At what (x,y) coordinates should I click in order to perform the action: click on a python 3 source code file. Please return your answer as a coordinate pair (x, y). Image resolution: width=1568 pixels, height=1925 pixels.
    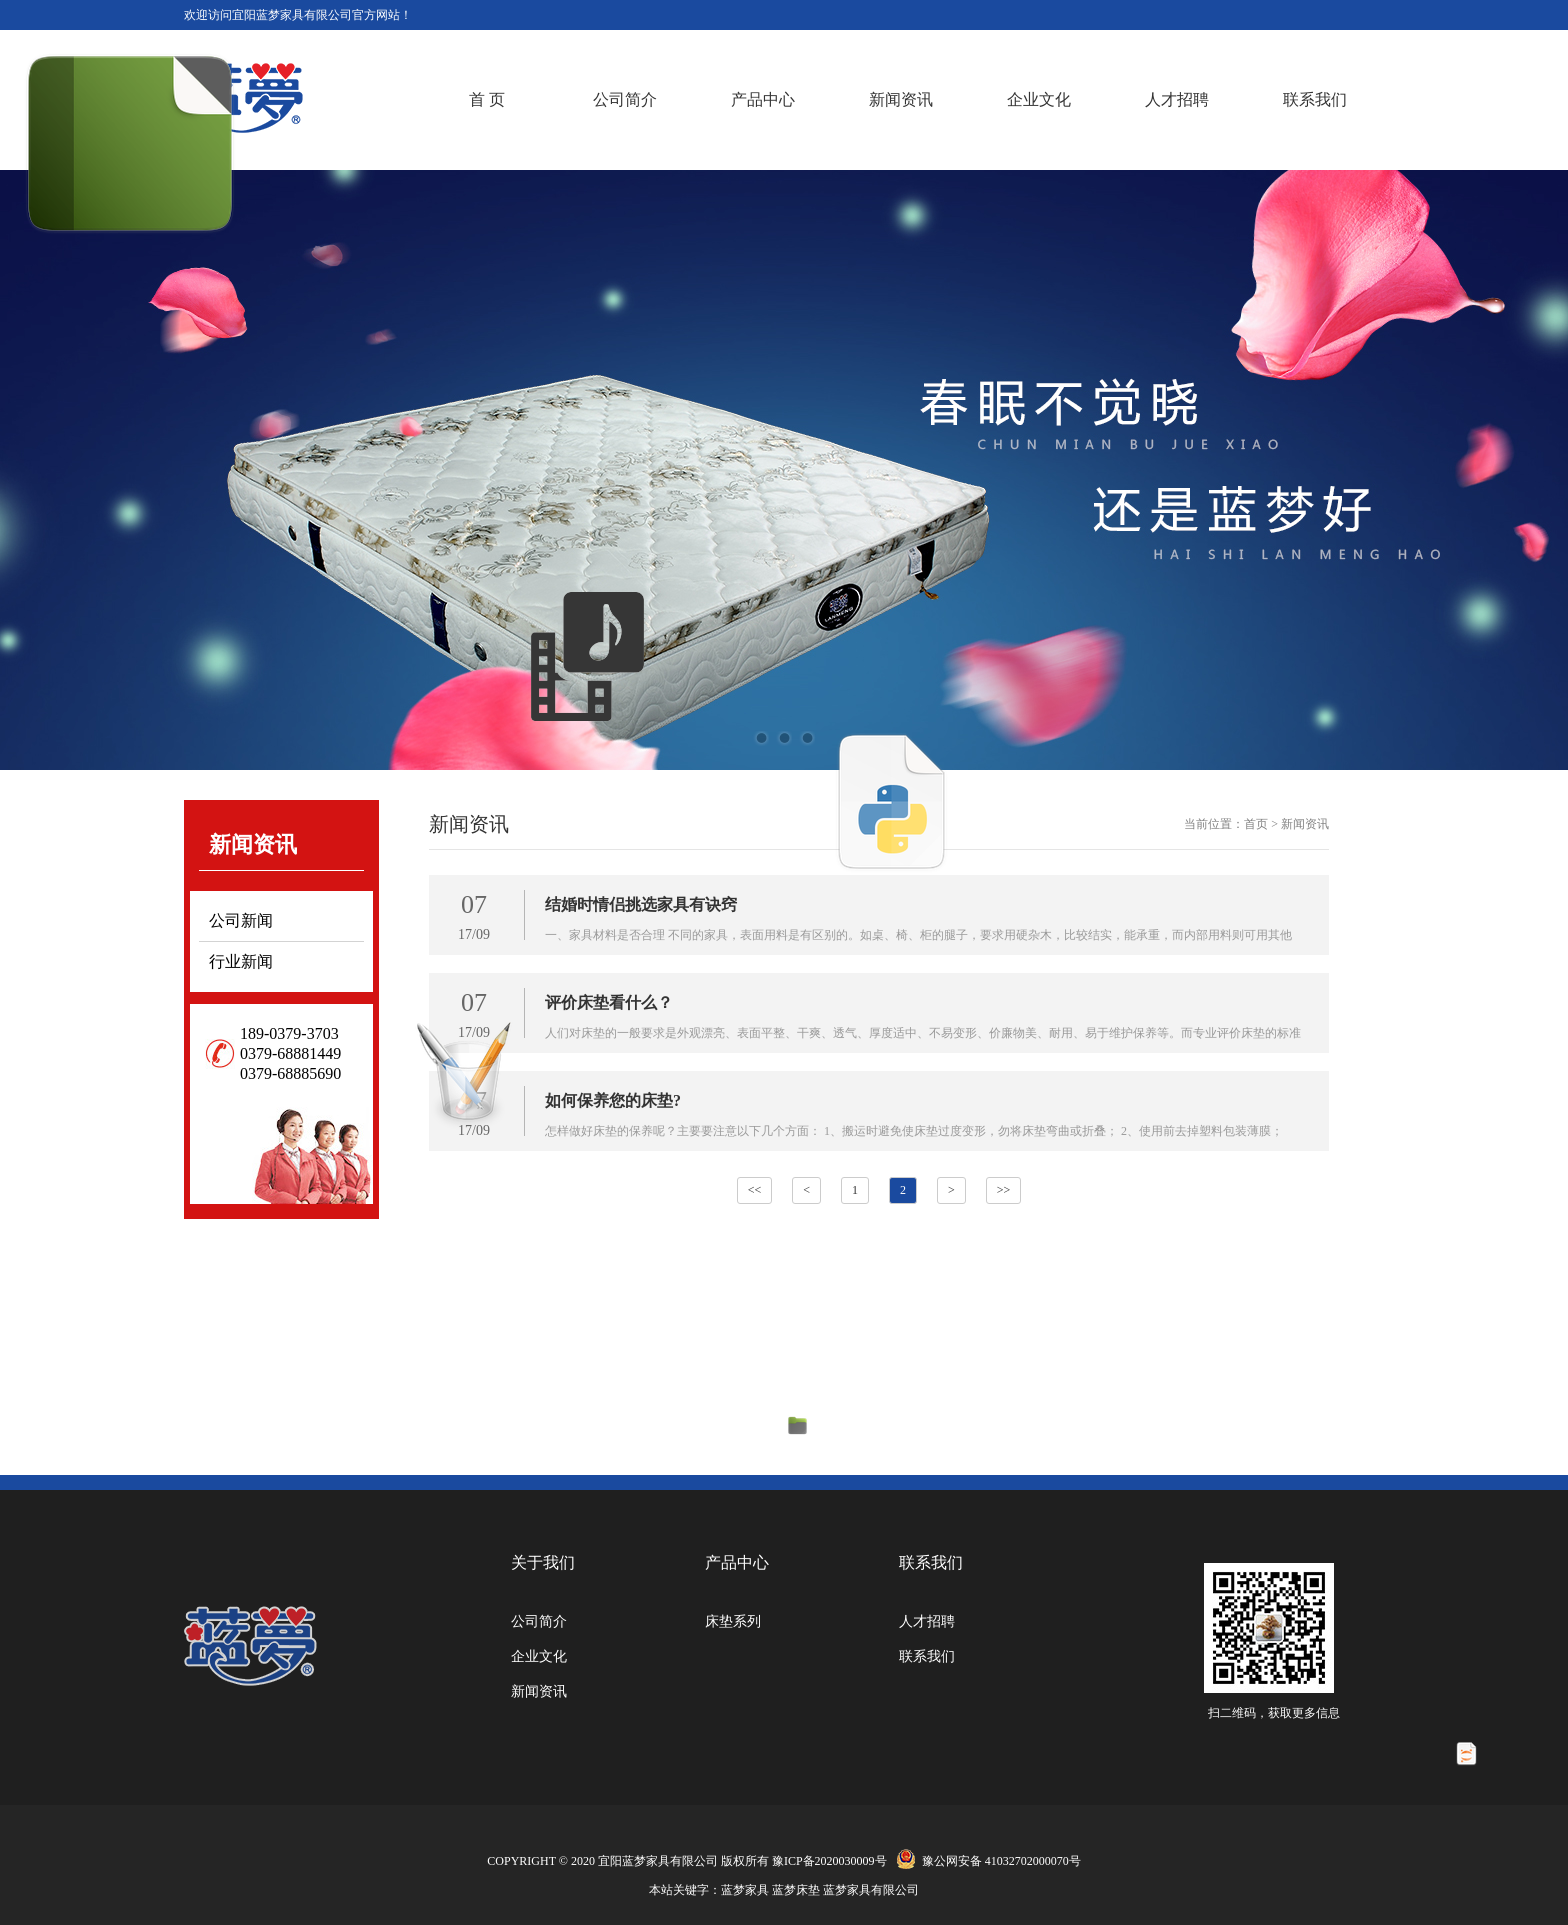
    Looking at the image, I should click on (891, 801).